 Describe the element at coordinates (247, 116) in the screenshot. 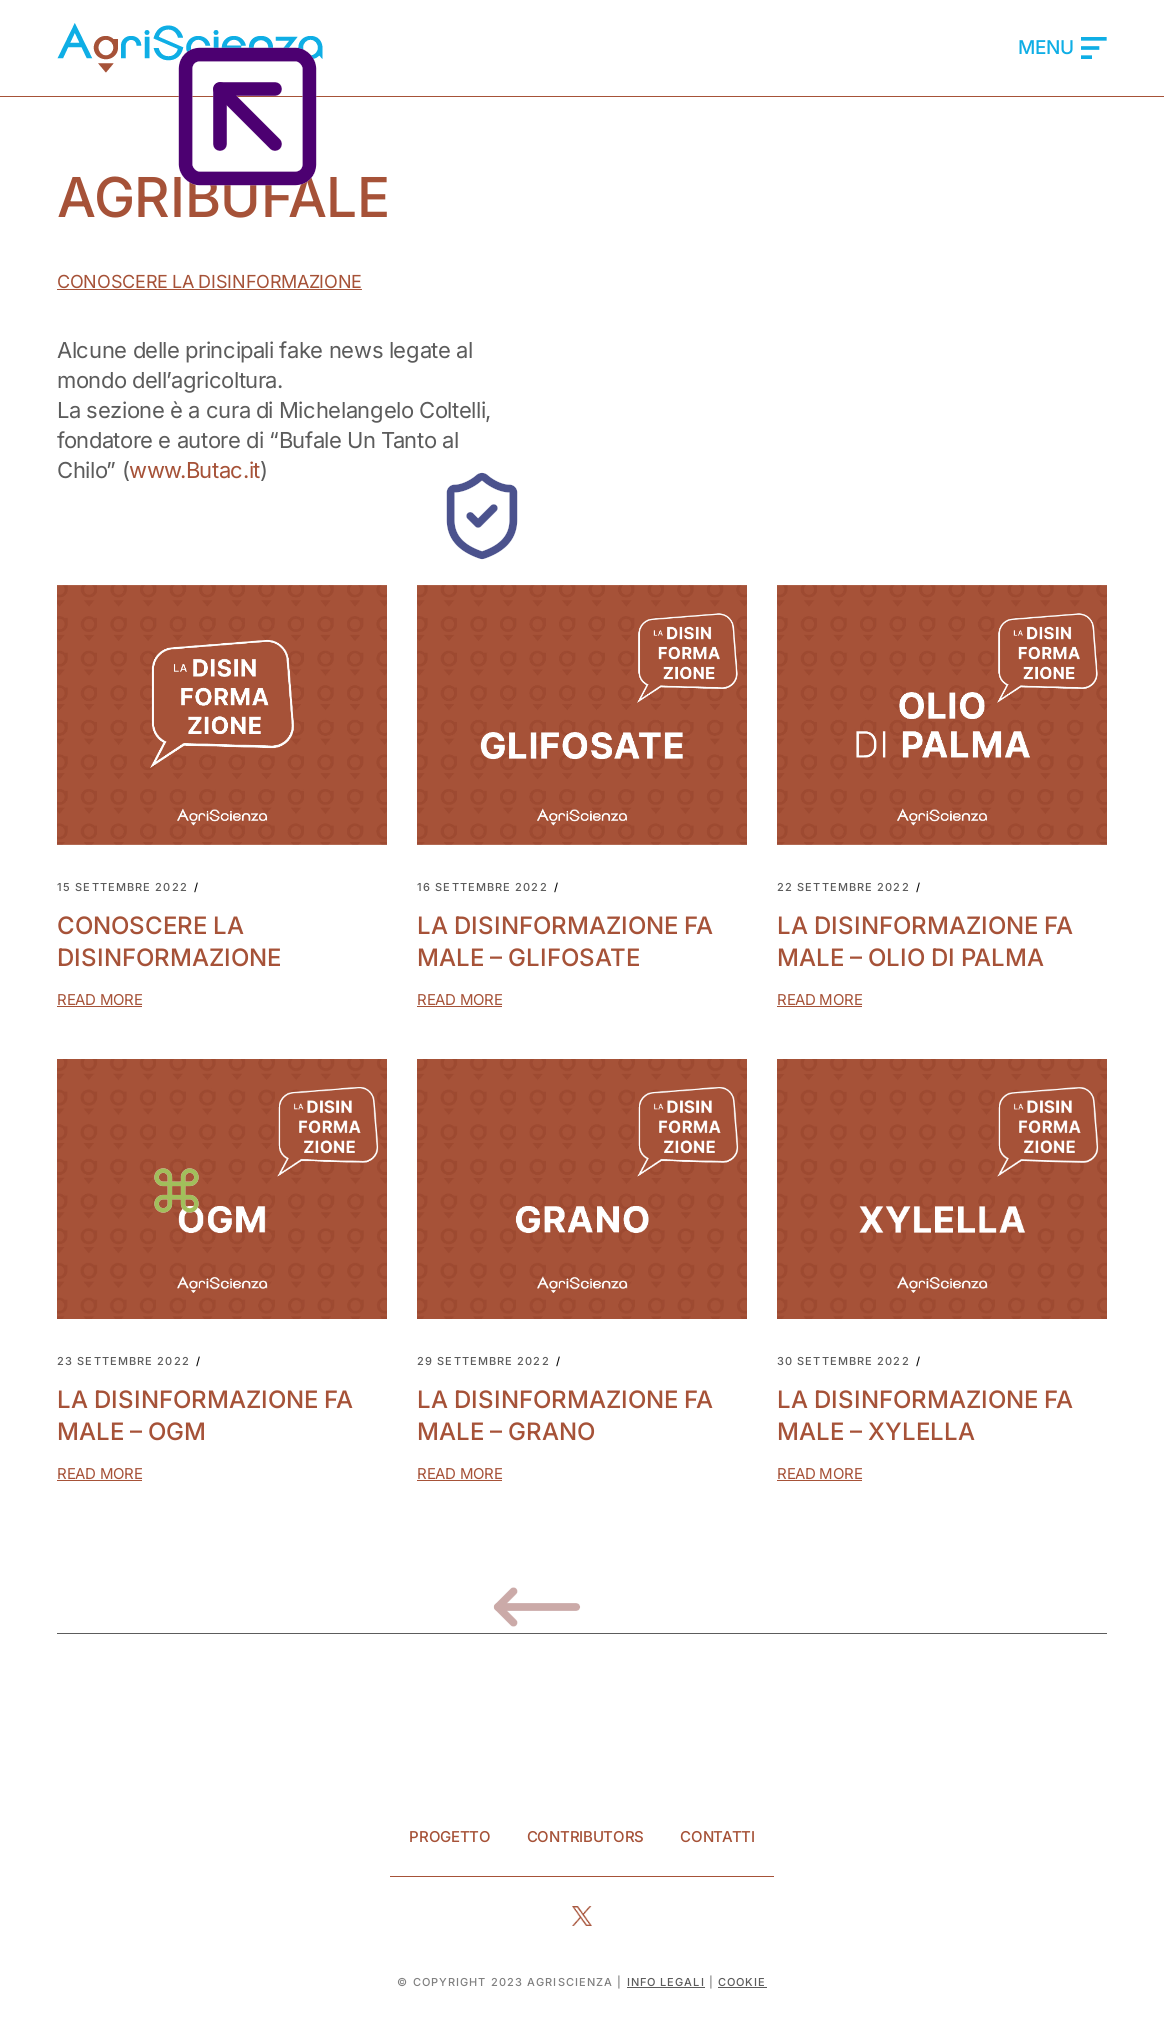

I see `navigate back to previous screen` at that location.